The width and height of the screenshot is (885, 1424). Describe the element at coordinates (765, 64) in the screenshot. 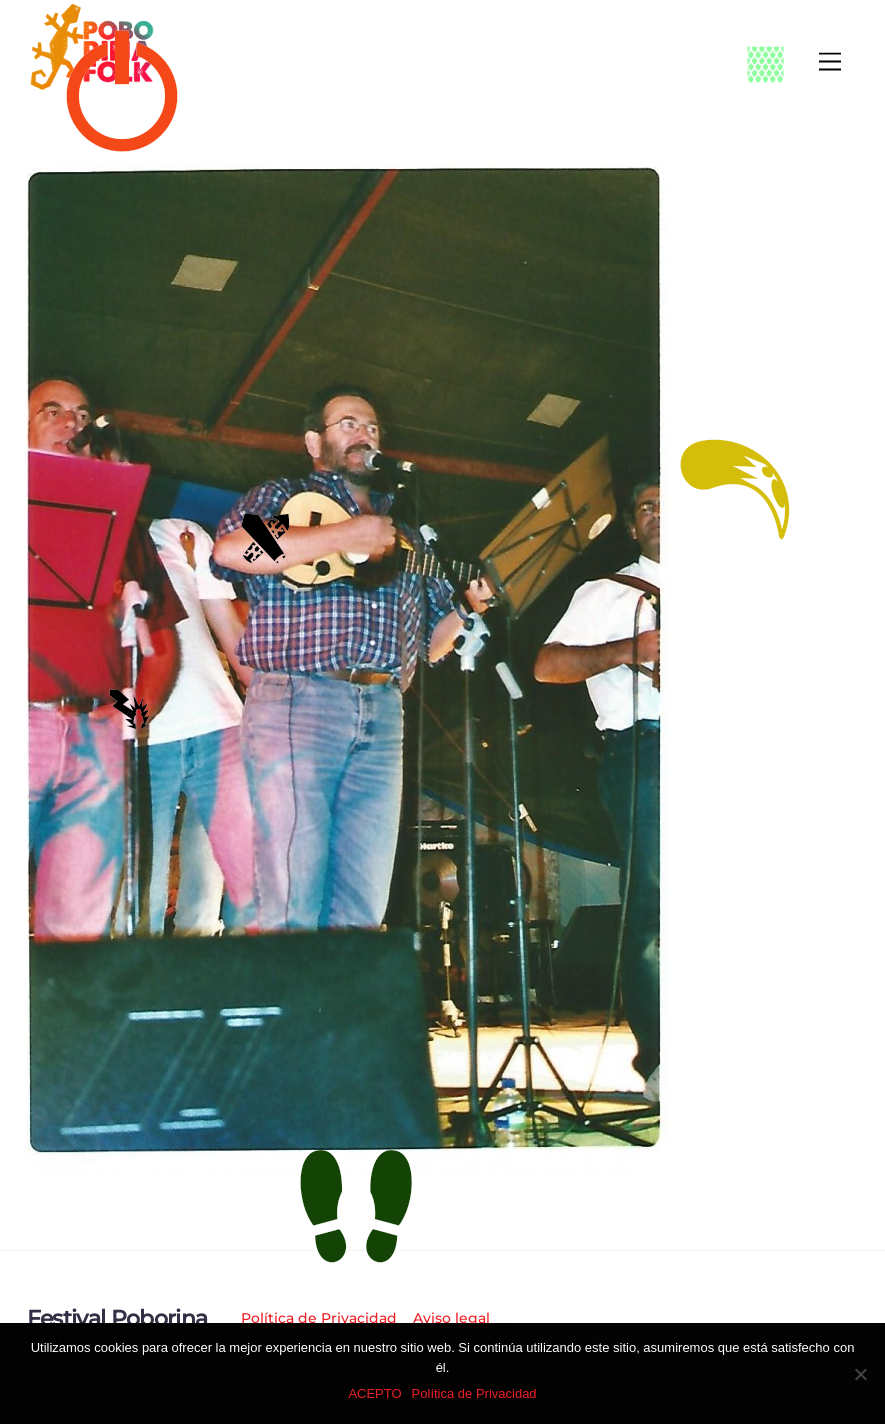

I see `indicates fish or aquatic creature in a game inventory` at that location.